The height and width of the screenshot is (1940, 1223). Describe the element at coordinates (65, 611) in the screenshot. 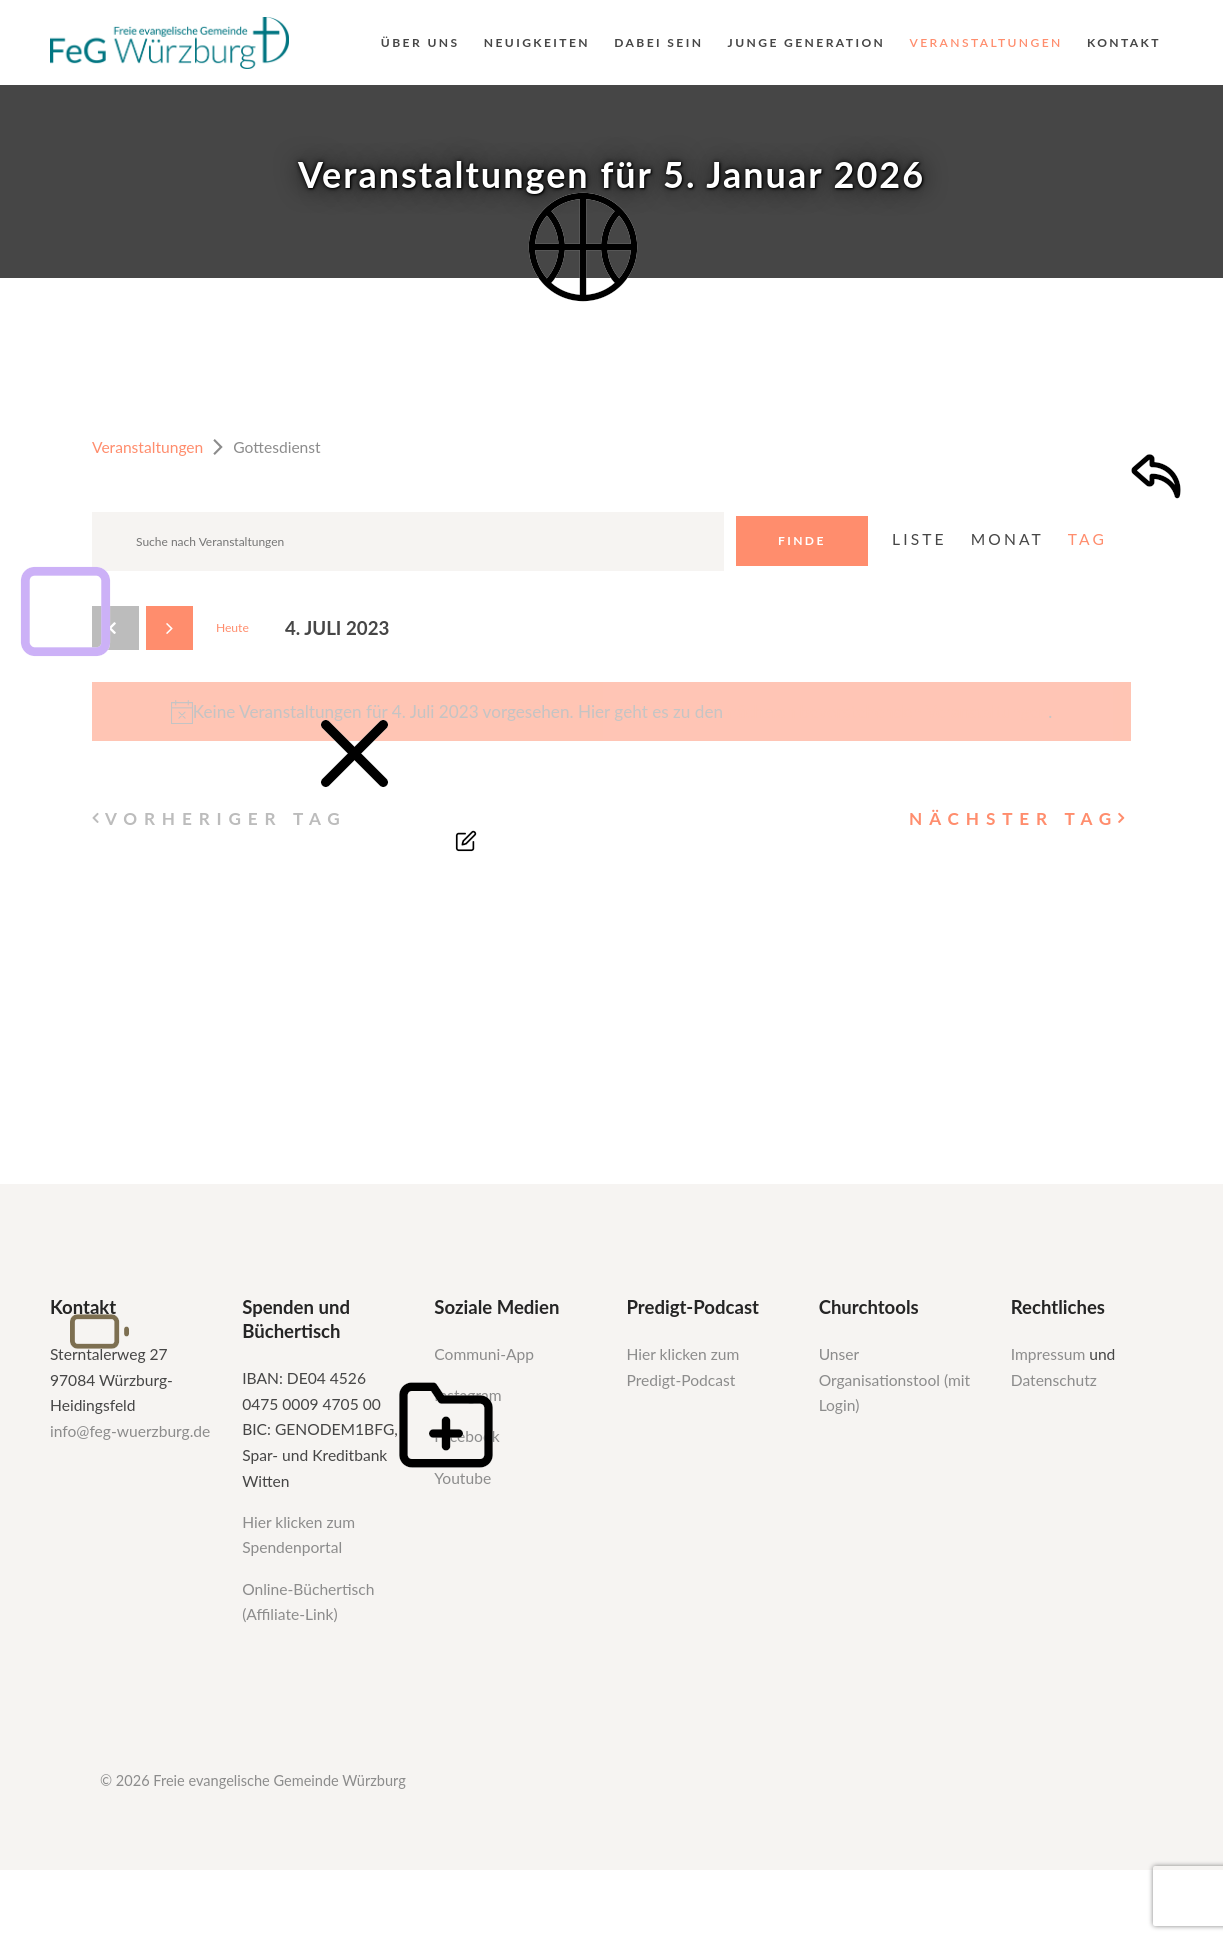

I see `unchecked checkbox or selection state` at that location.